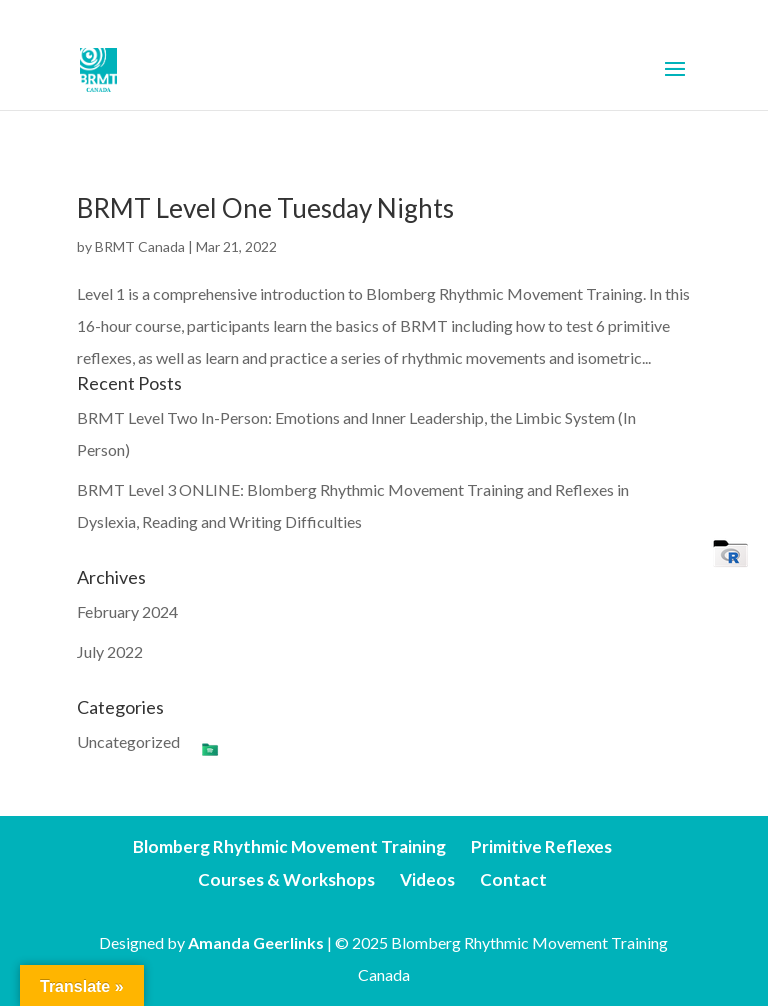  I want to click on open folder containing Spotify downloads, so click(210, 750).